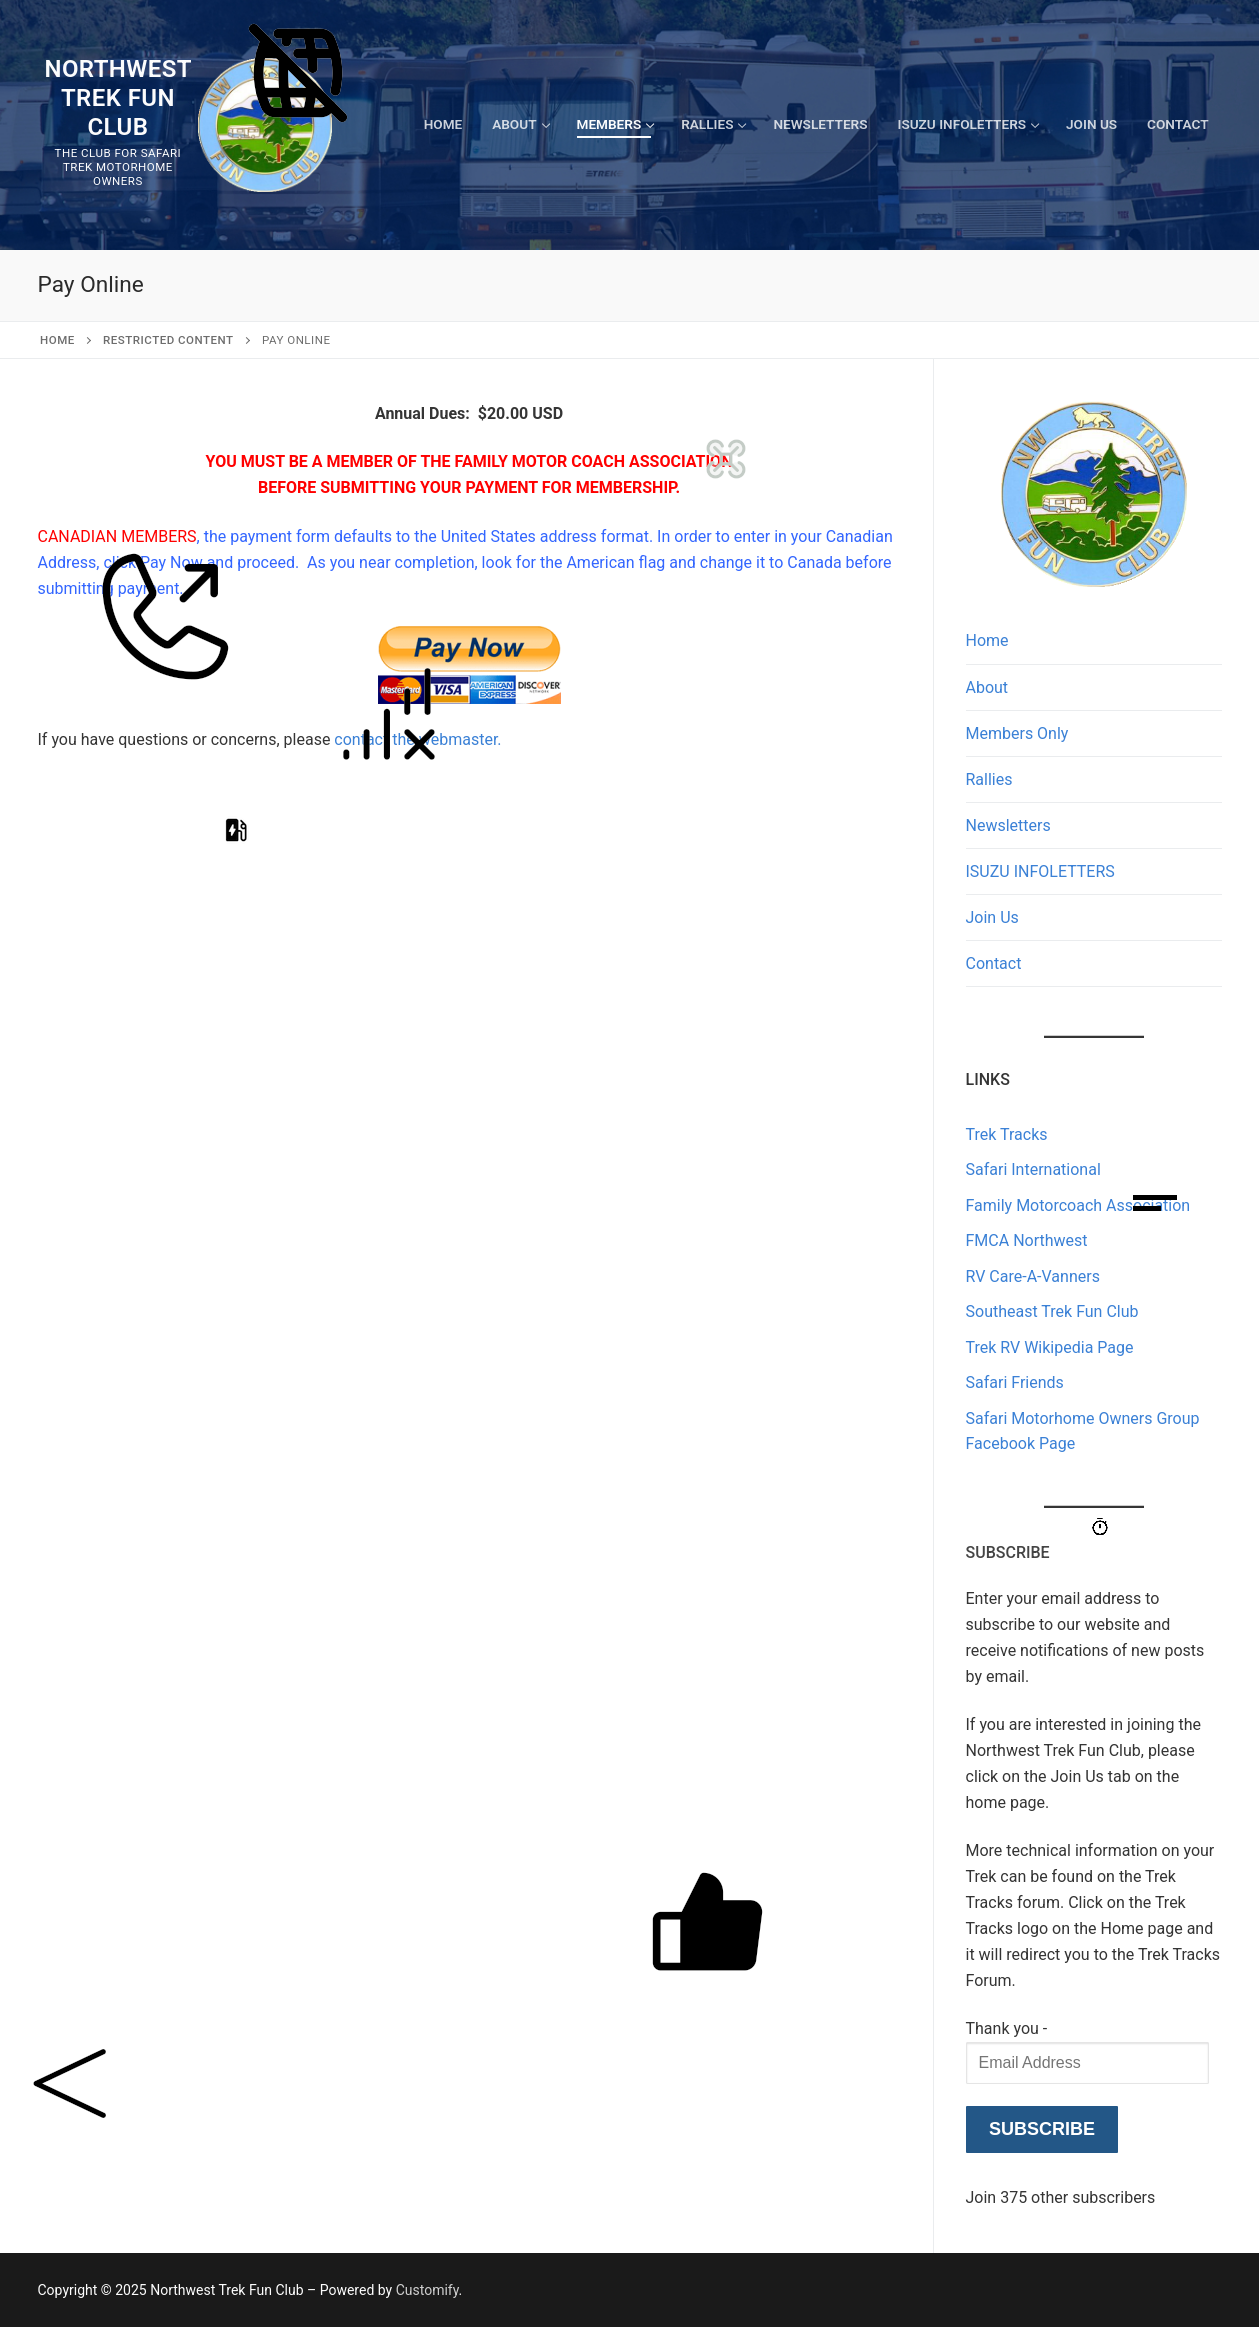 The image size is (1259, 2327). I want to click on set a countdown timer, so click(1100, 1527).